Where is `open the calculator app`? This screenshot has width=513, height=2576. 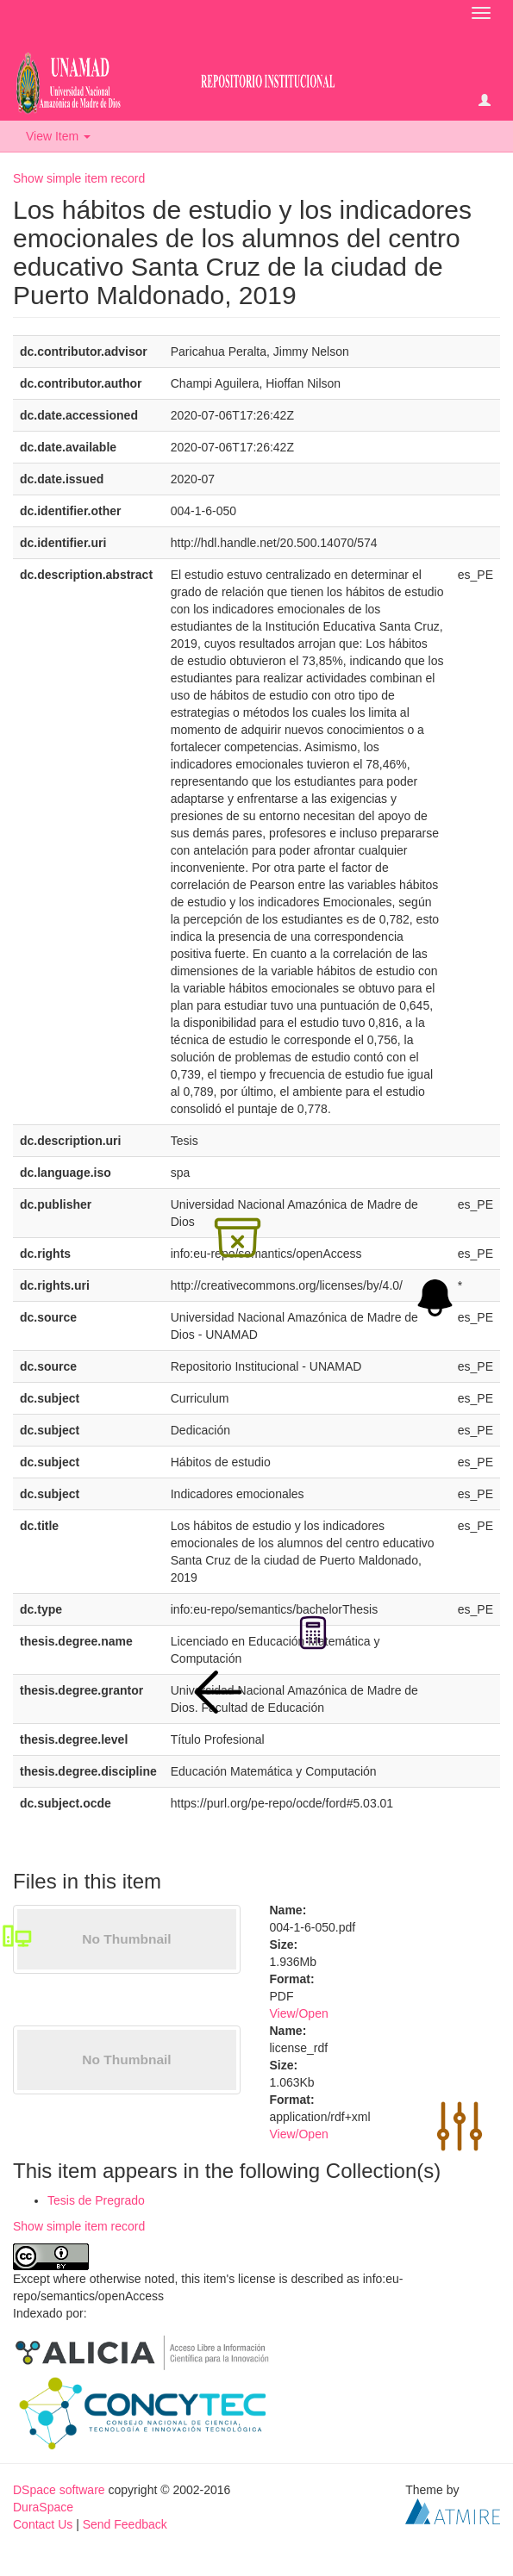
open the calculator app is located at coordinates (313, 1633).